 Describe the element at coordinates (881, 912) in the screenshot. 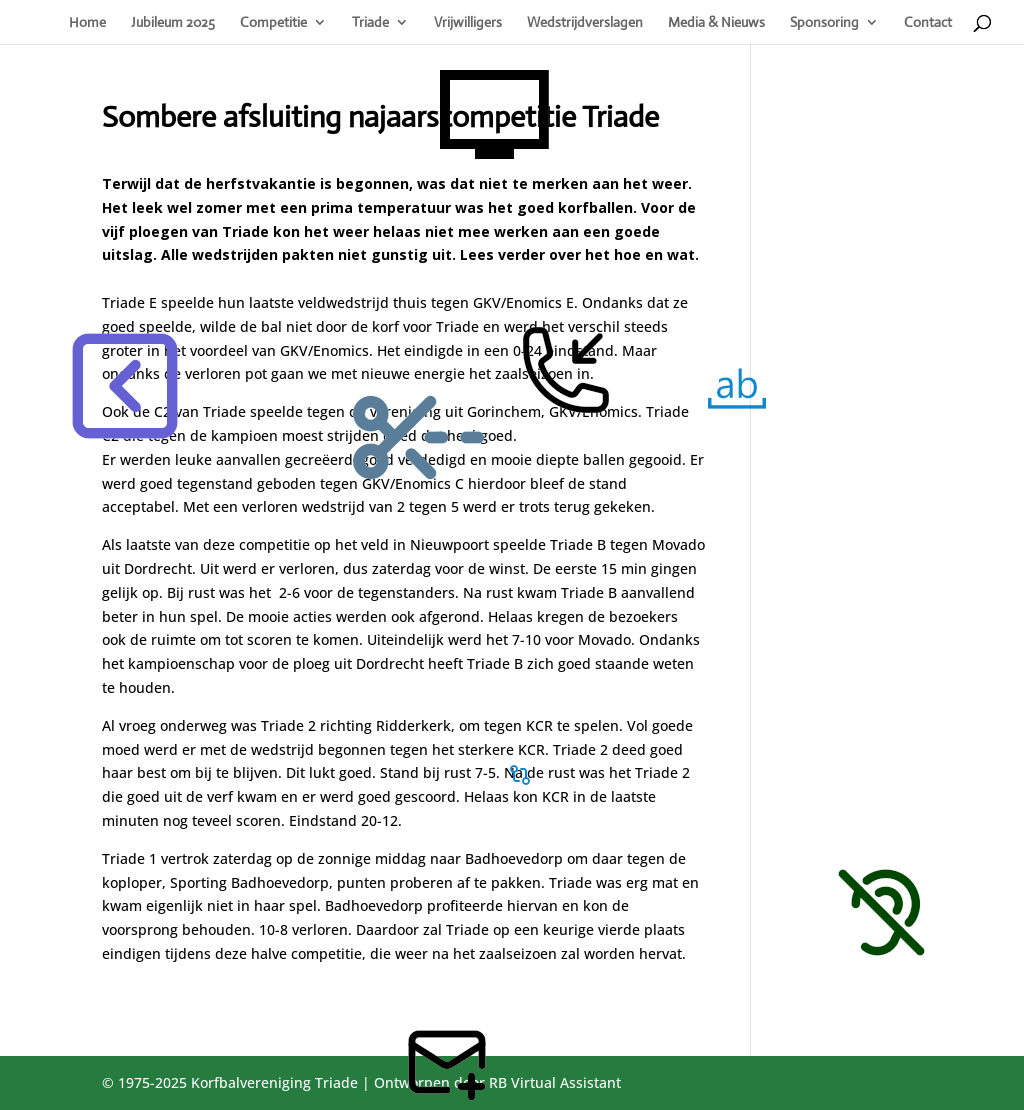

I see `mute audio or disable listening` at that location.